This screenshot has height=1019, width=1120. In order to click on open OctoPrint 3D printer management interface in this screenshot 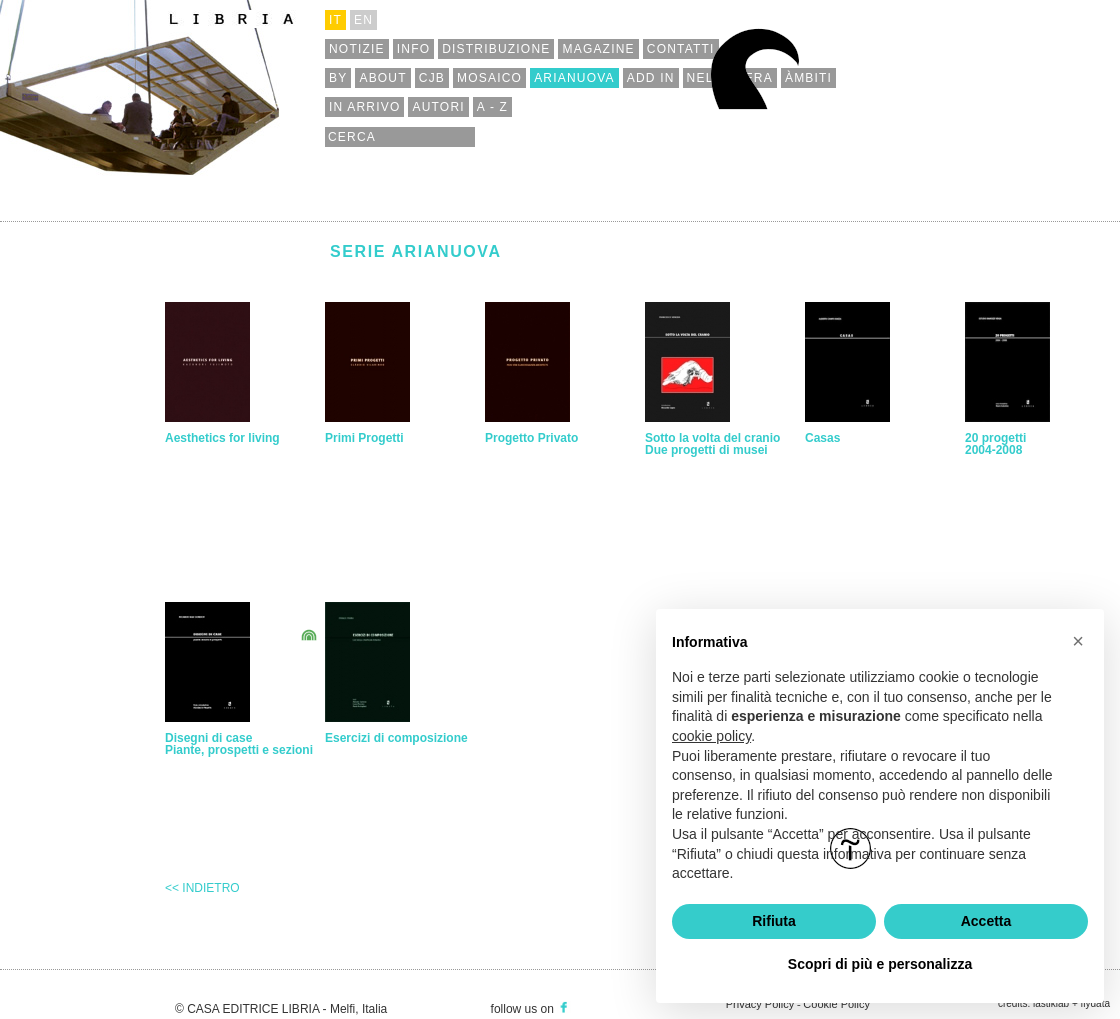, I will do `click(755, 69)`.